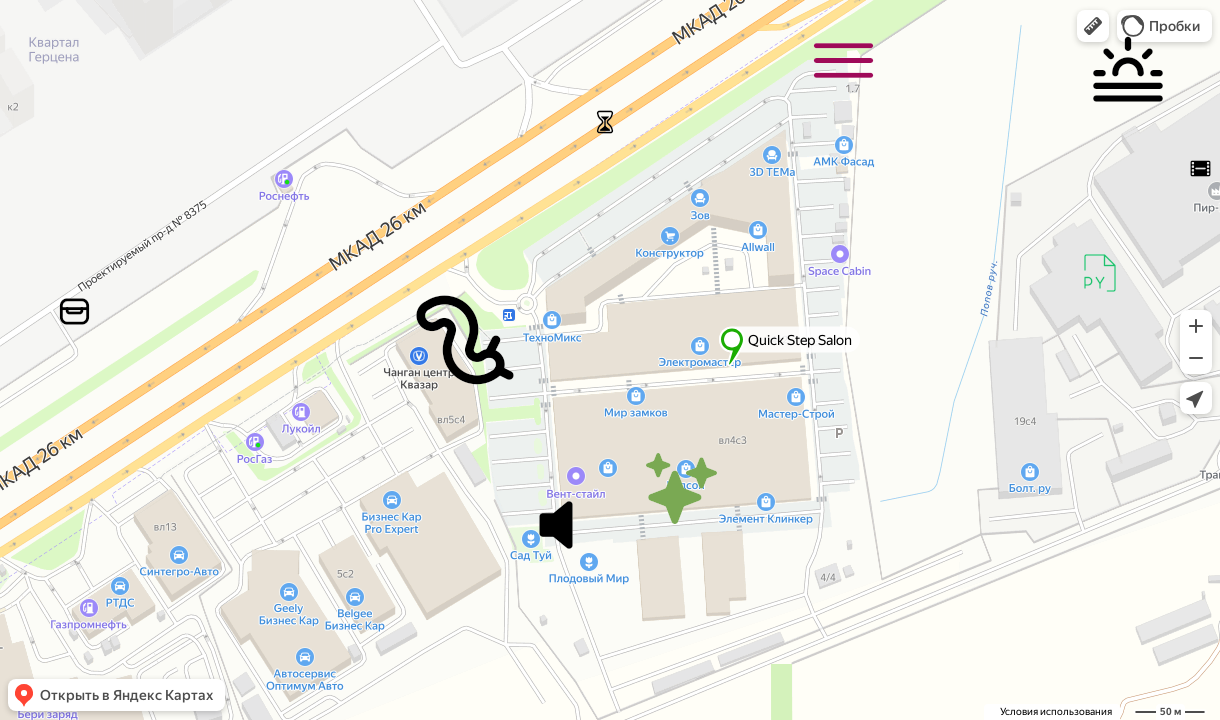  I want to click on open a python file, so click(1100, 273).